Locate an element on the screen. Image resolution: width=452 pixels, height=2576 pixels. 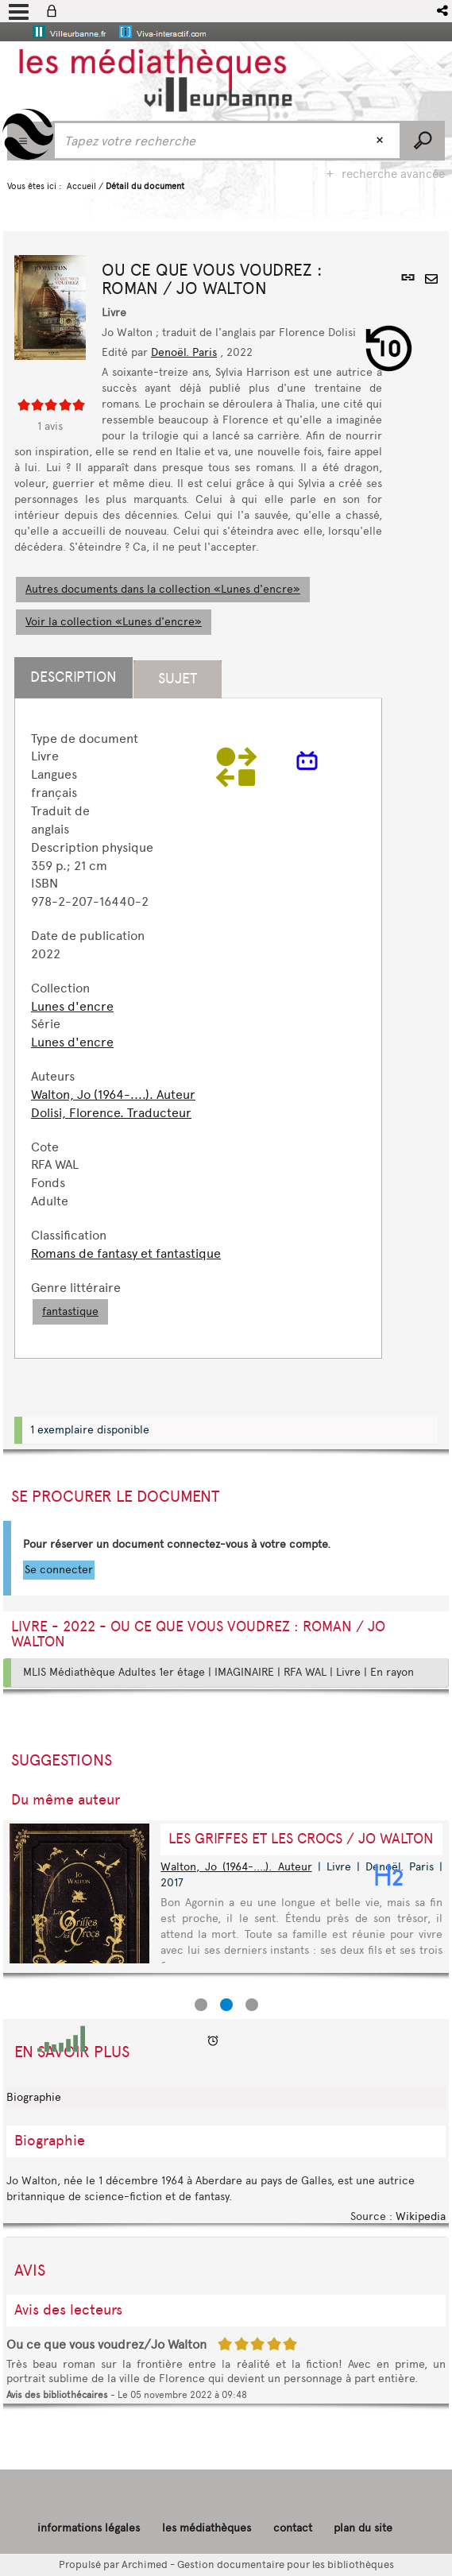
swap or exchange between two items is located at coordinates (236, 767).